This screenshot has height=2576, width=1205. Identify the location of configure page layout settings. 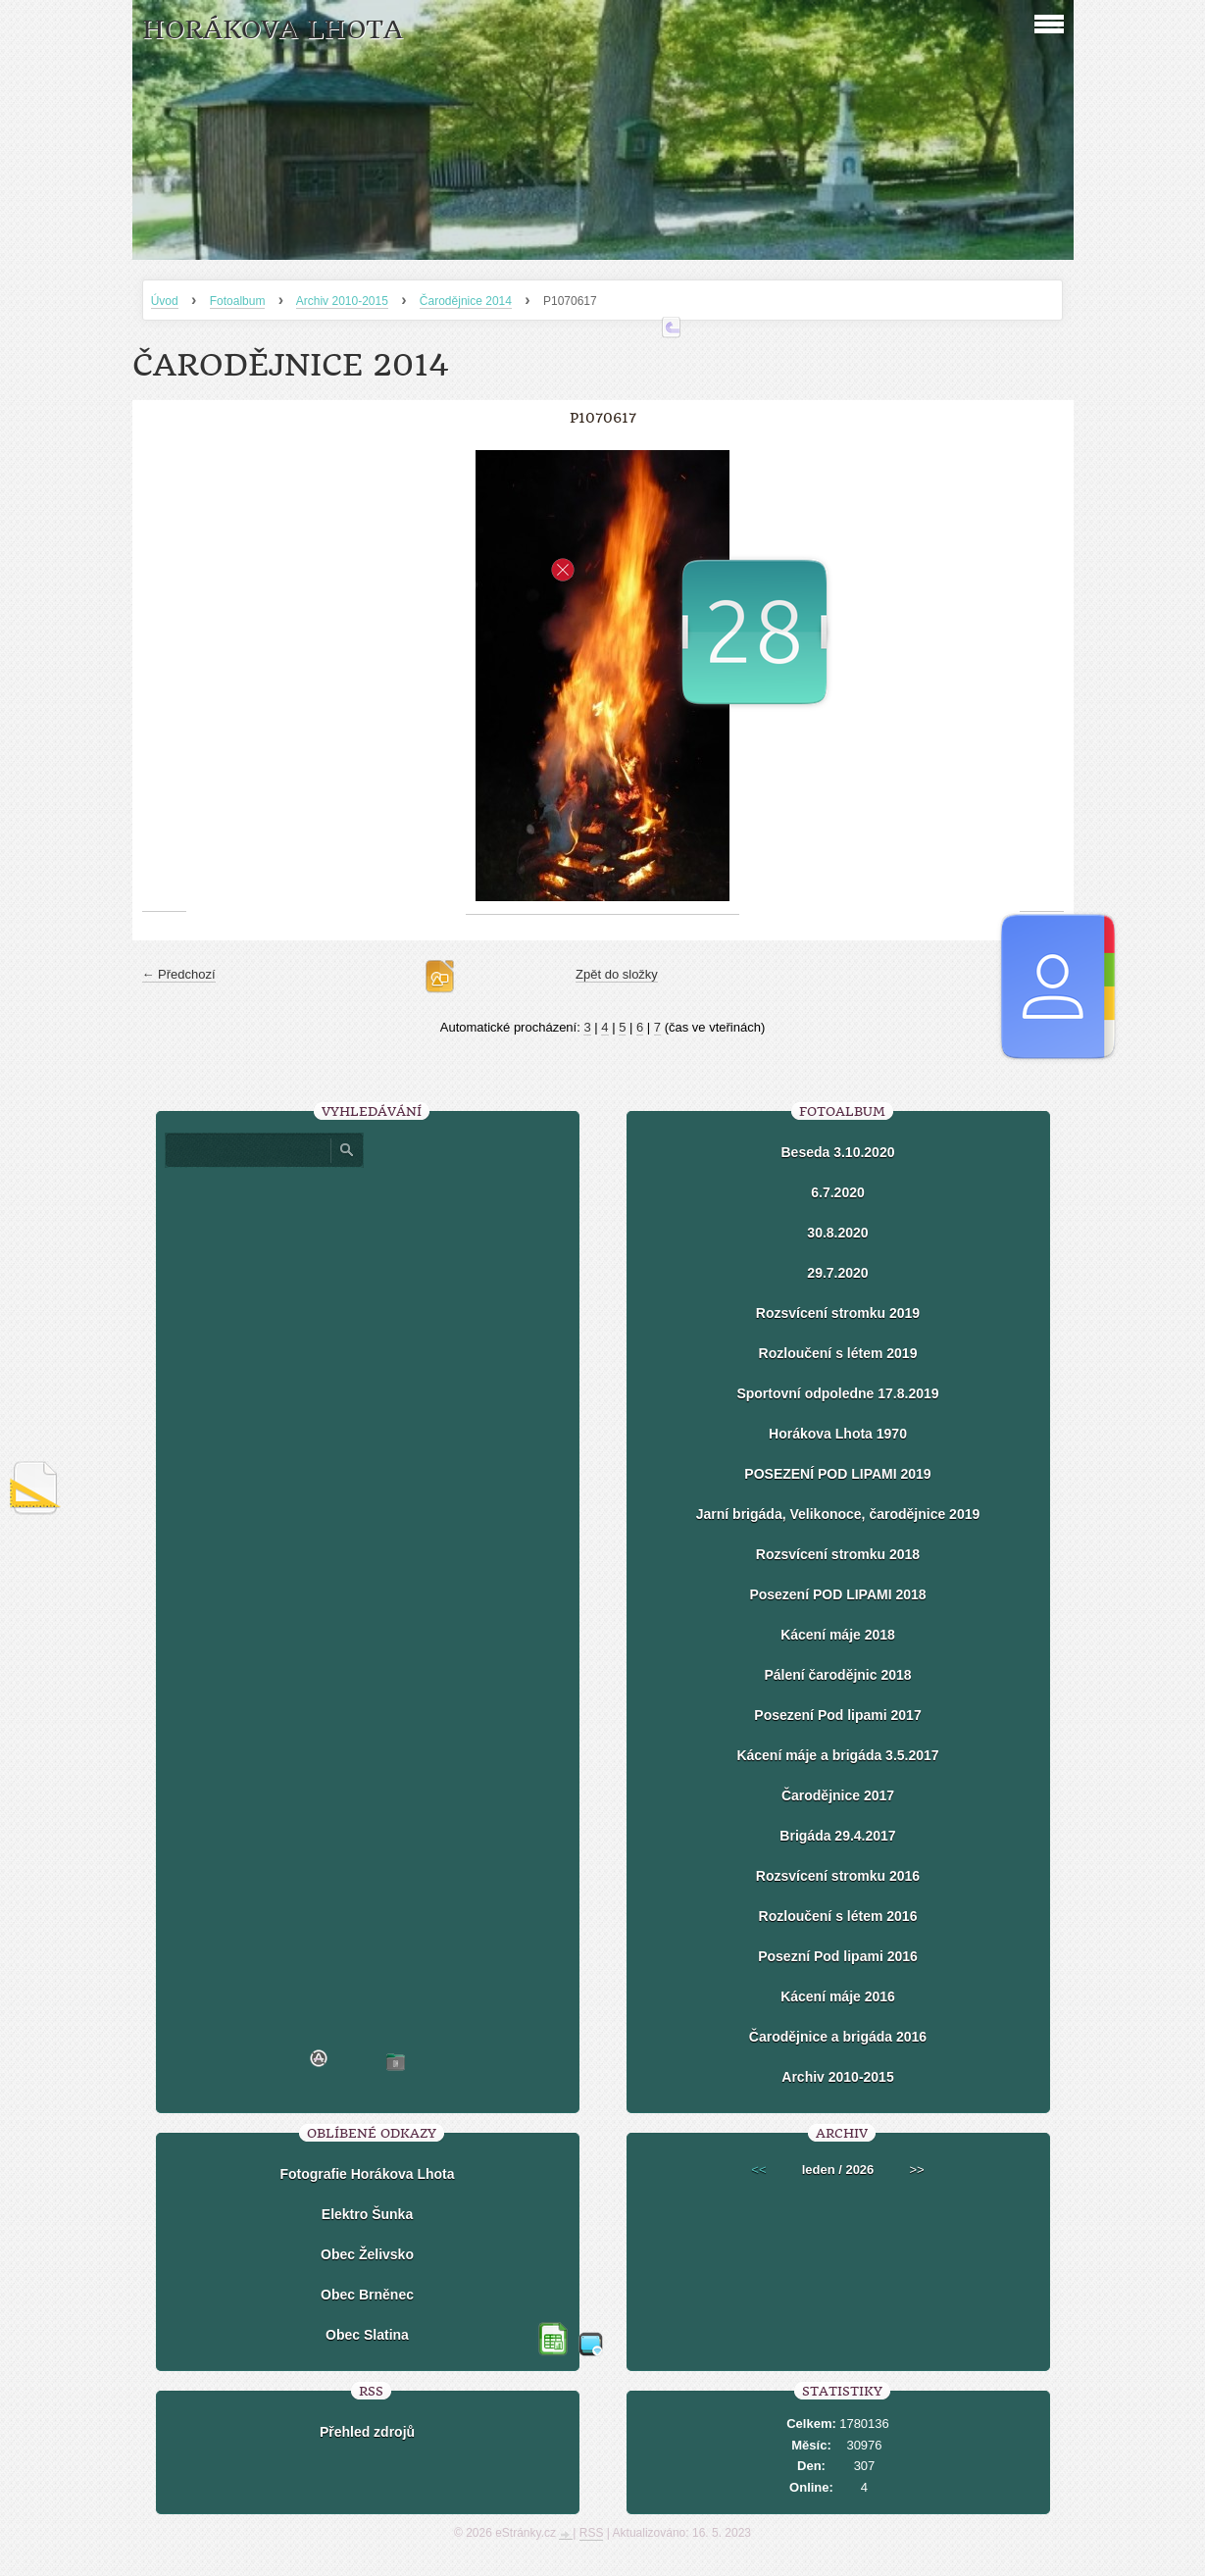
(35, 1488).